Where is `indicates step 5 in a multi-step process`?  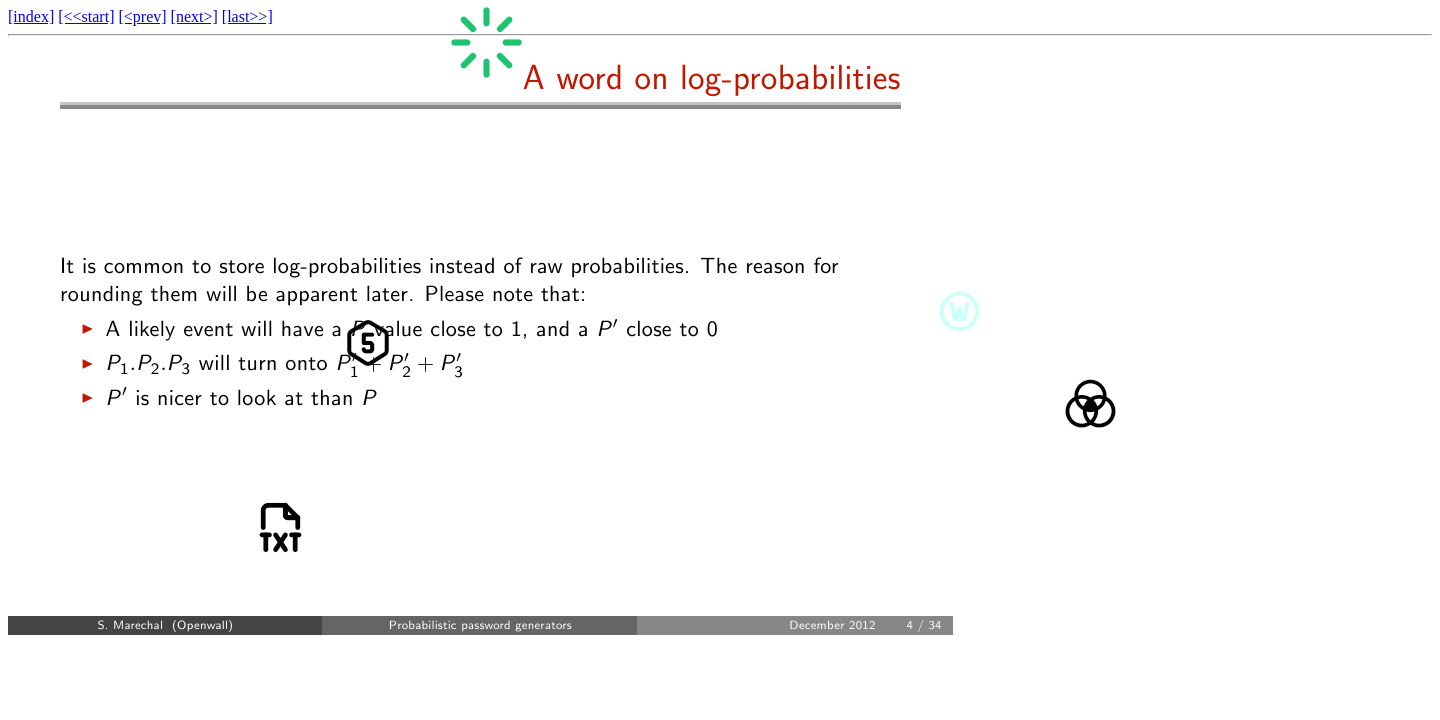
indicates step 5 in a multi-step process is located at coordinates (368, 343).